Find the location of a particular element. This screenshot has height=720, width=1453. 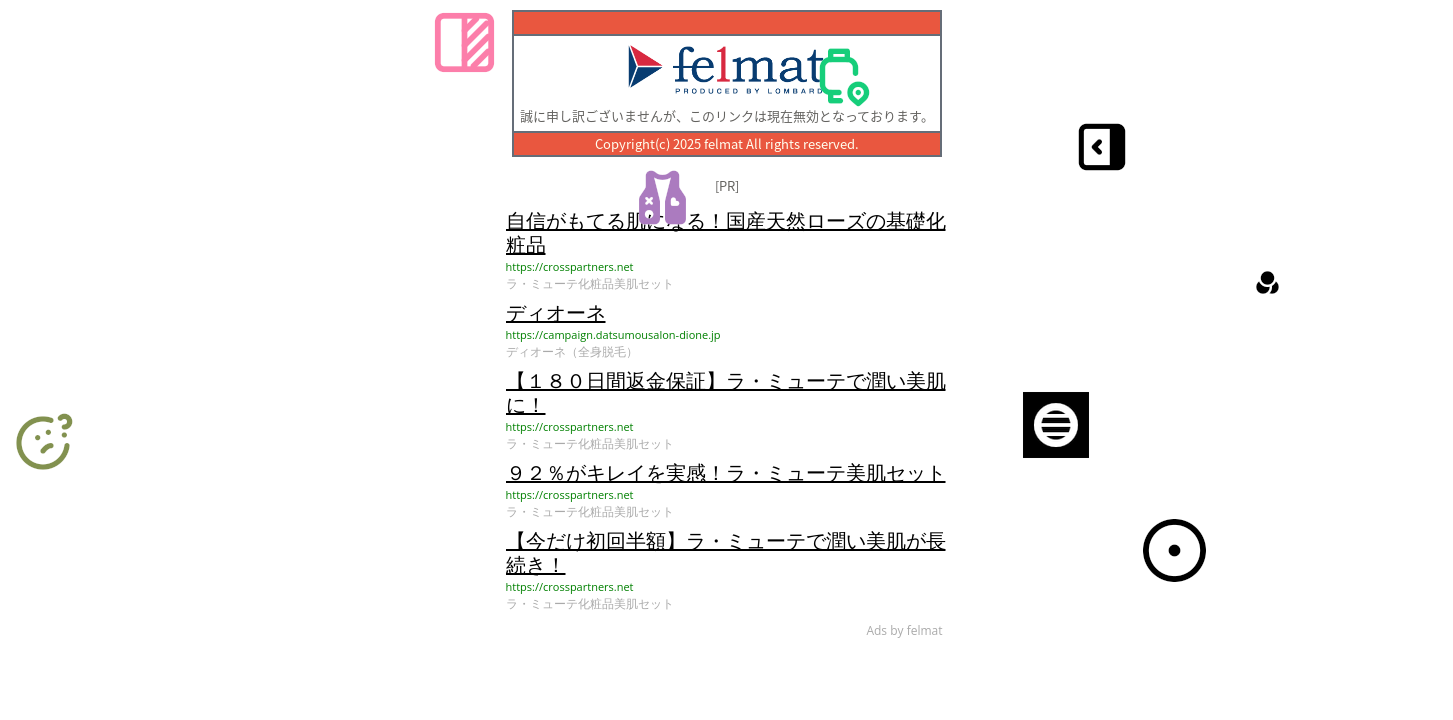

access heating, ventilation, and air conditioning controls is located at coordinates (1056, 425).